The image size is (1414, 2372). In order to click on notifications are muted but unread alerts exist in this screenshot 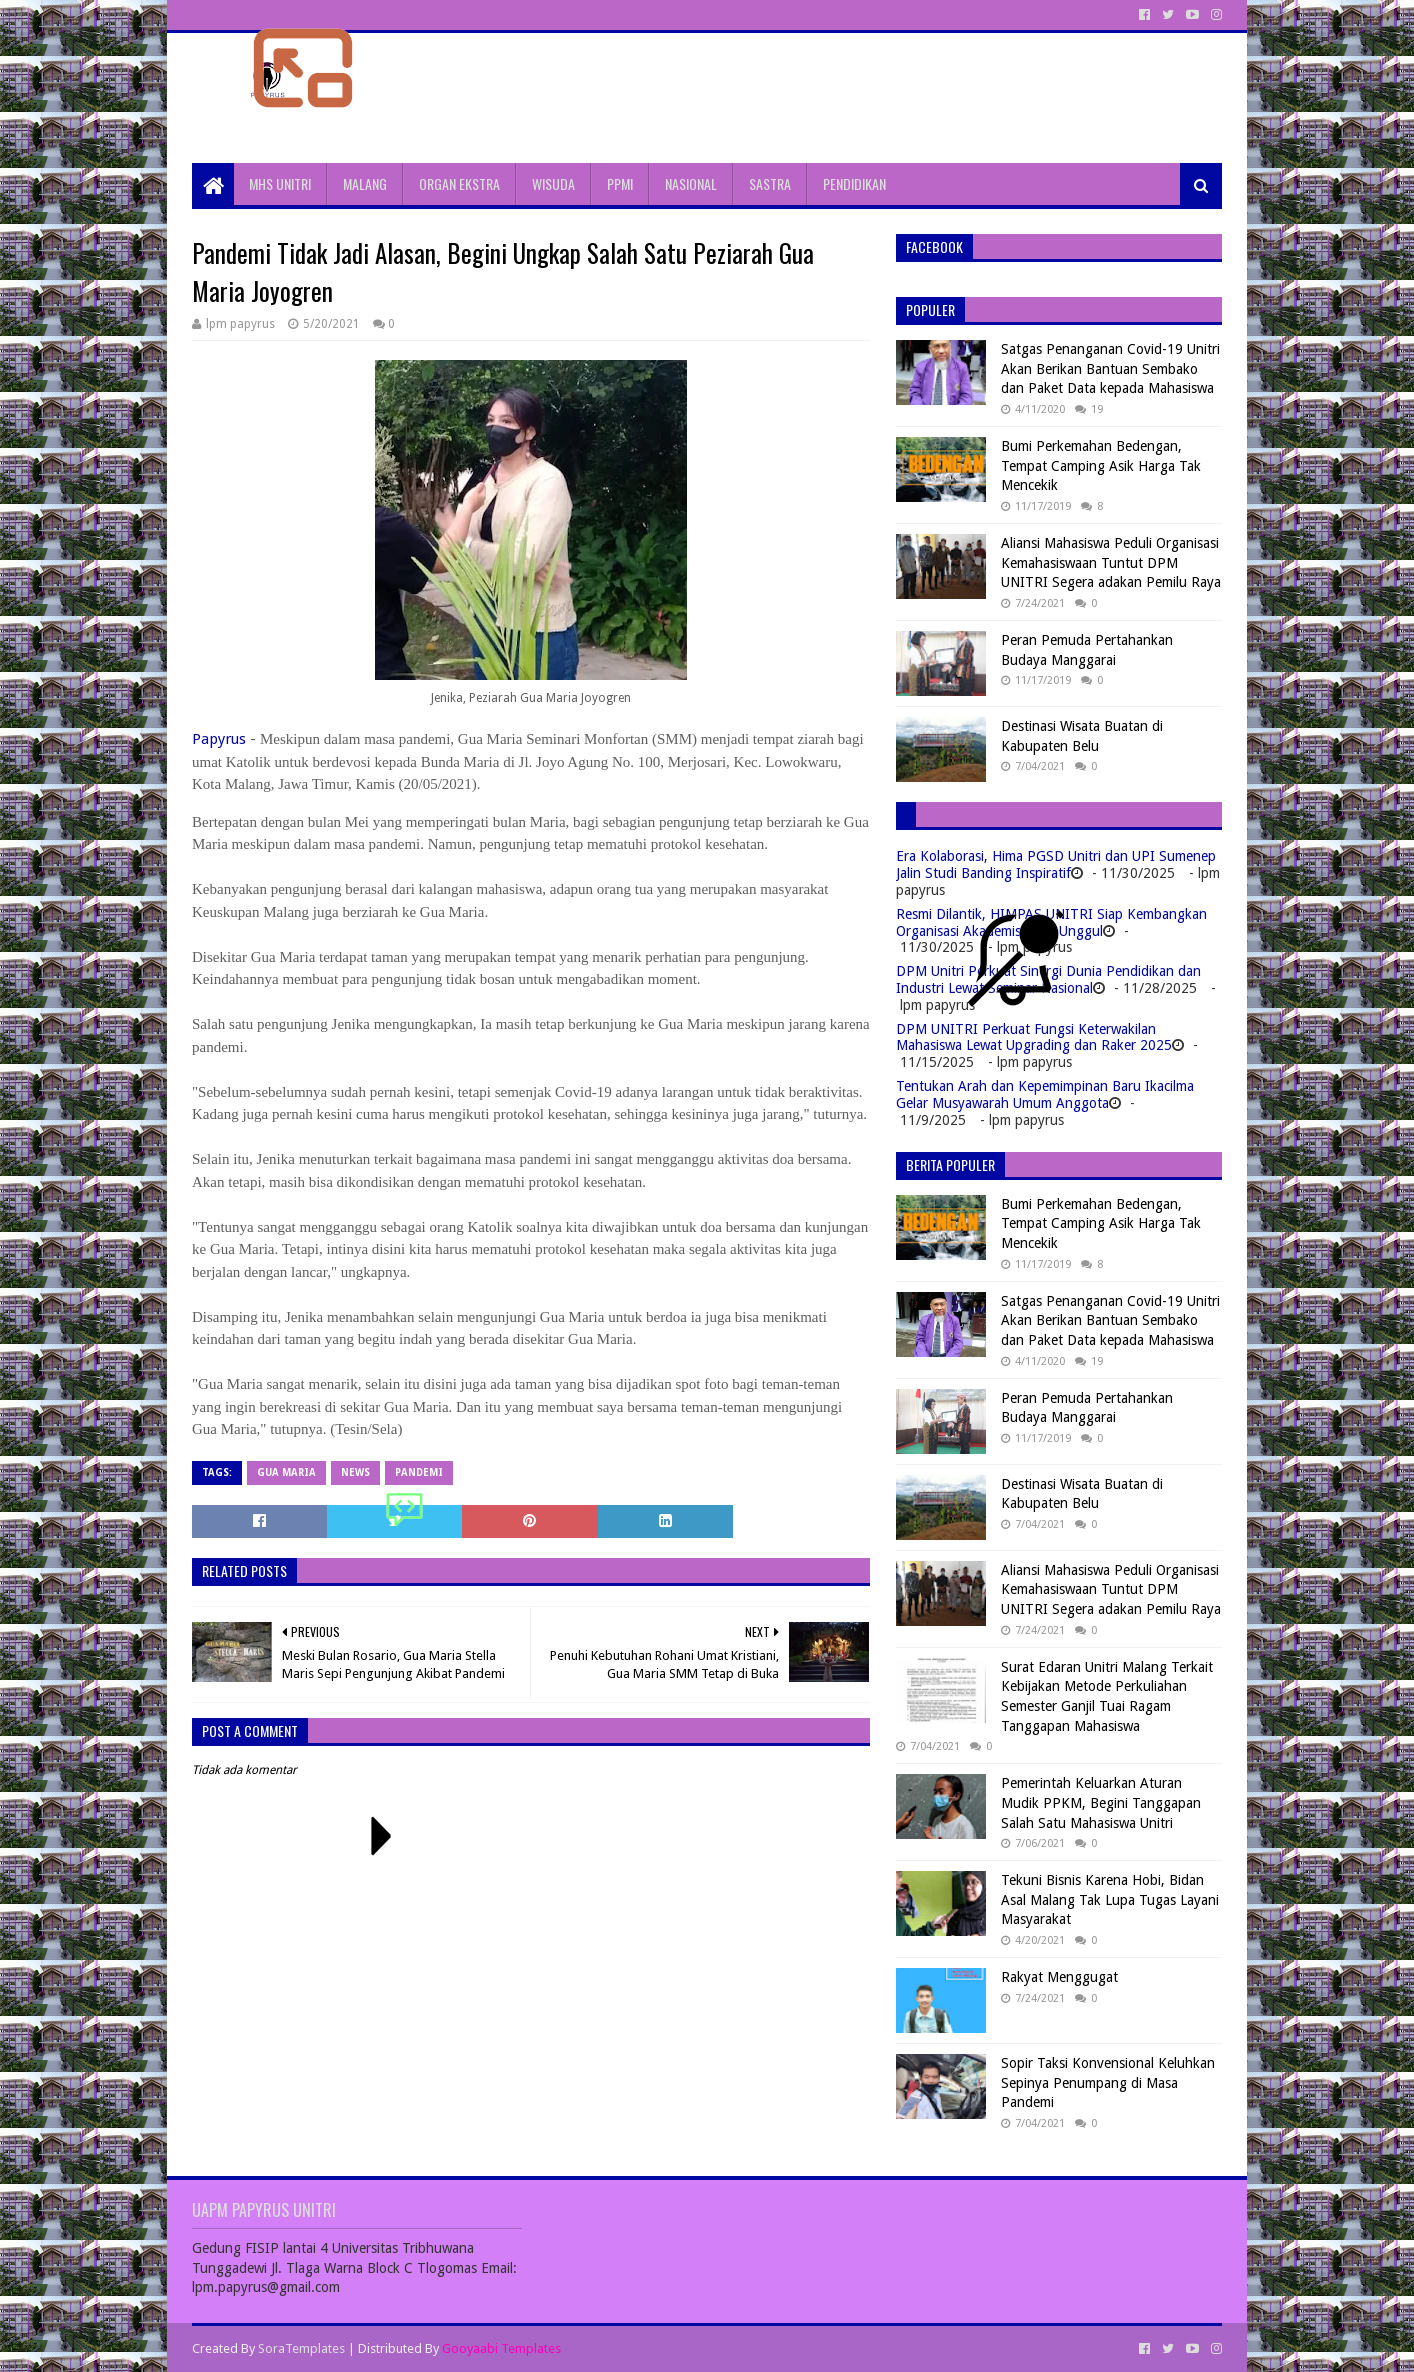, I will do `click(1013, 960)`.